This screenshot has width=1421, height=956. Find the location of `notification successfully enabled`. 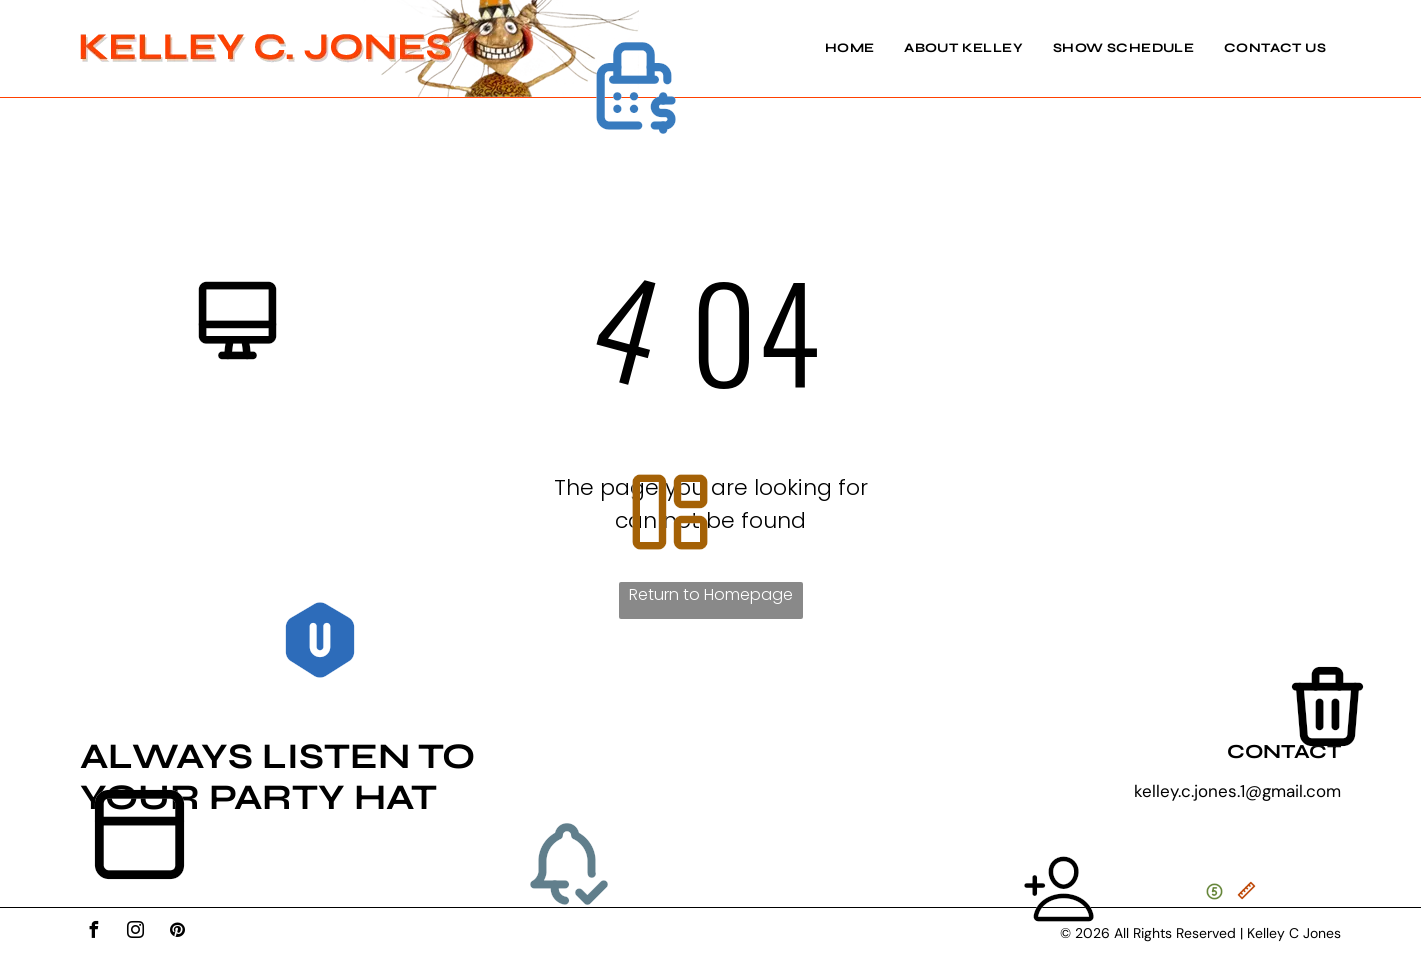

notification successfully enabled is located at coordinates (567, 864).